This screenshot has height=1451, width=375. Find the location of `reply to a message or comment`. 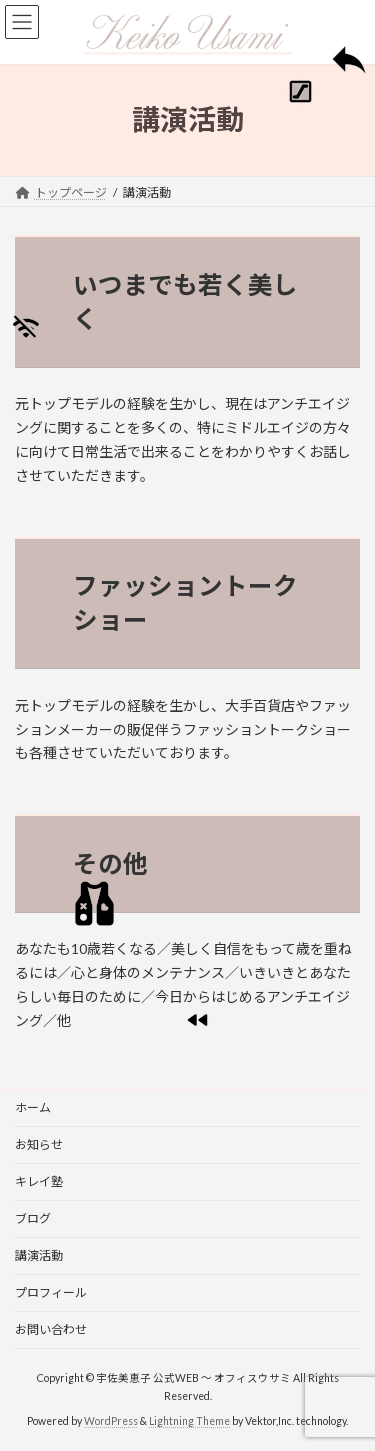

reply to a message or comment is located at coordinates (349, 59).